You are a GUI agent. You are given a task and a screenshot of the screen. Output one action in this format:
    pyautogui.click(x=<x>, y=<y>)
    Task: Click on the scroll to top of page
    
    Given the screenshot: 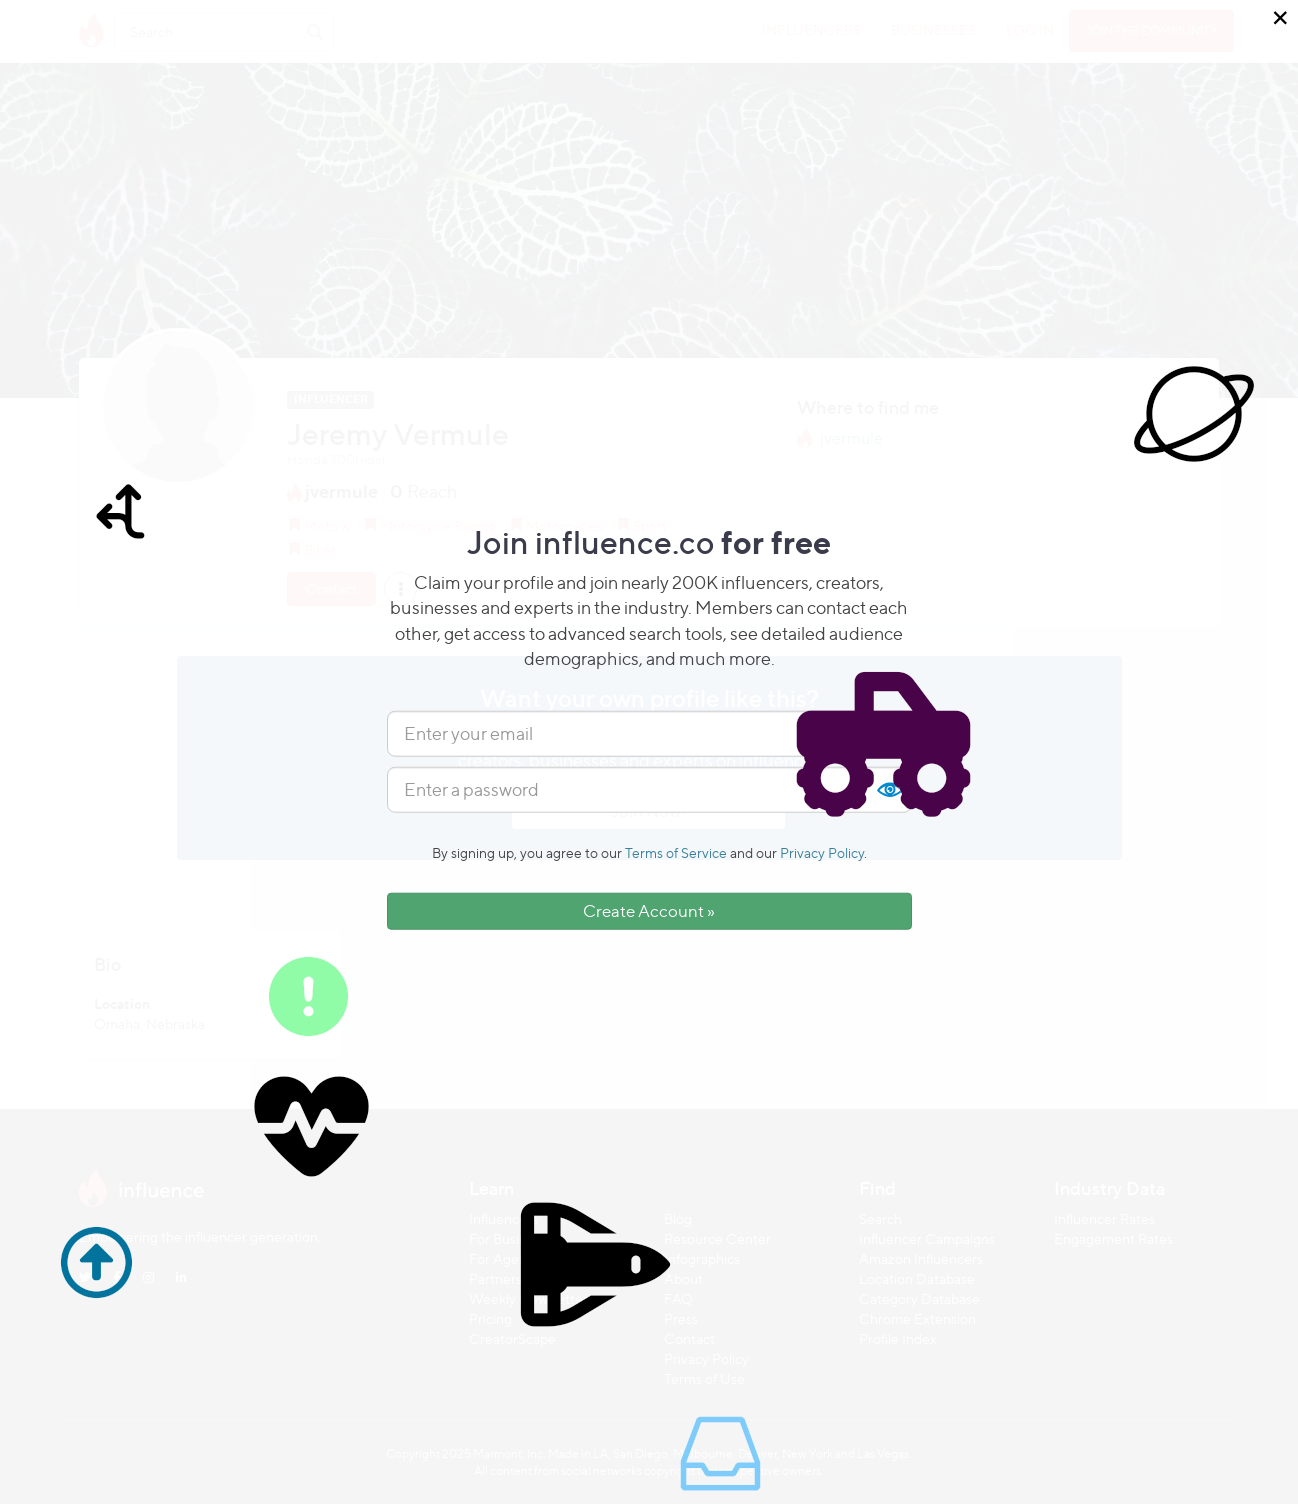 What is the action you would take?
    pyautogui.click(x=96, y=1262)
    